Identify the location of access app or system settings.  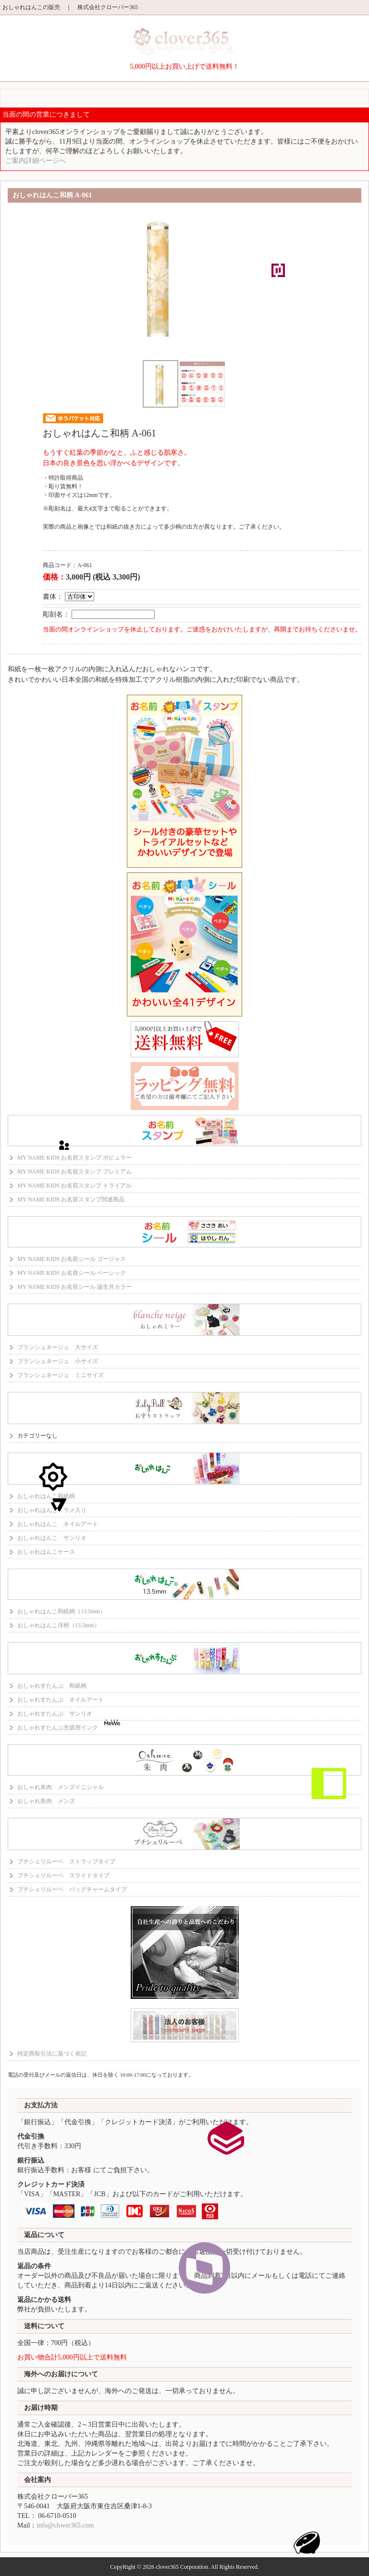
(53, 1476).